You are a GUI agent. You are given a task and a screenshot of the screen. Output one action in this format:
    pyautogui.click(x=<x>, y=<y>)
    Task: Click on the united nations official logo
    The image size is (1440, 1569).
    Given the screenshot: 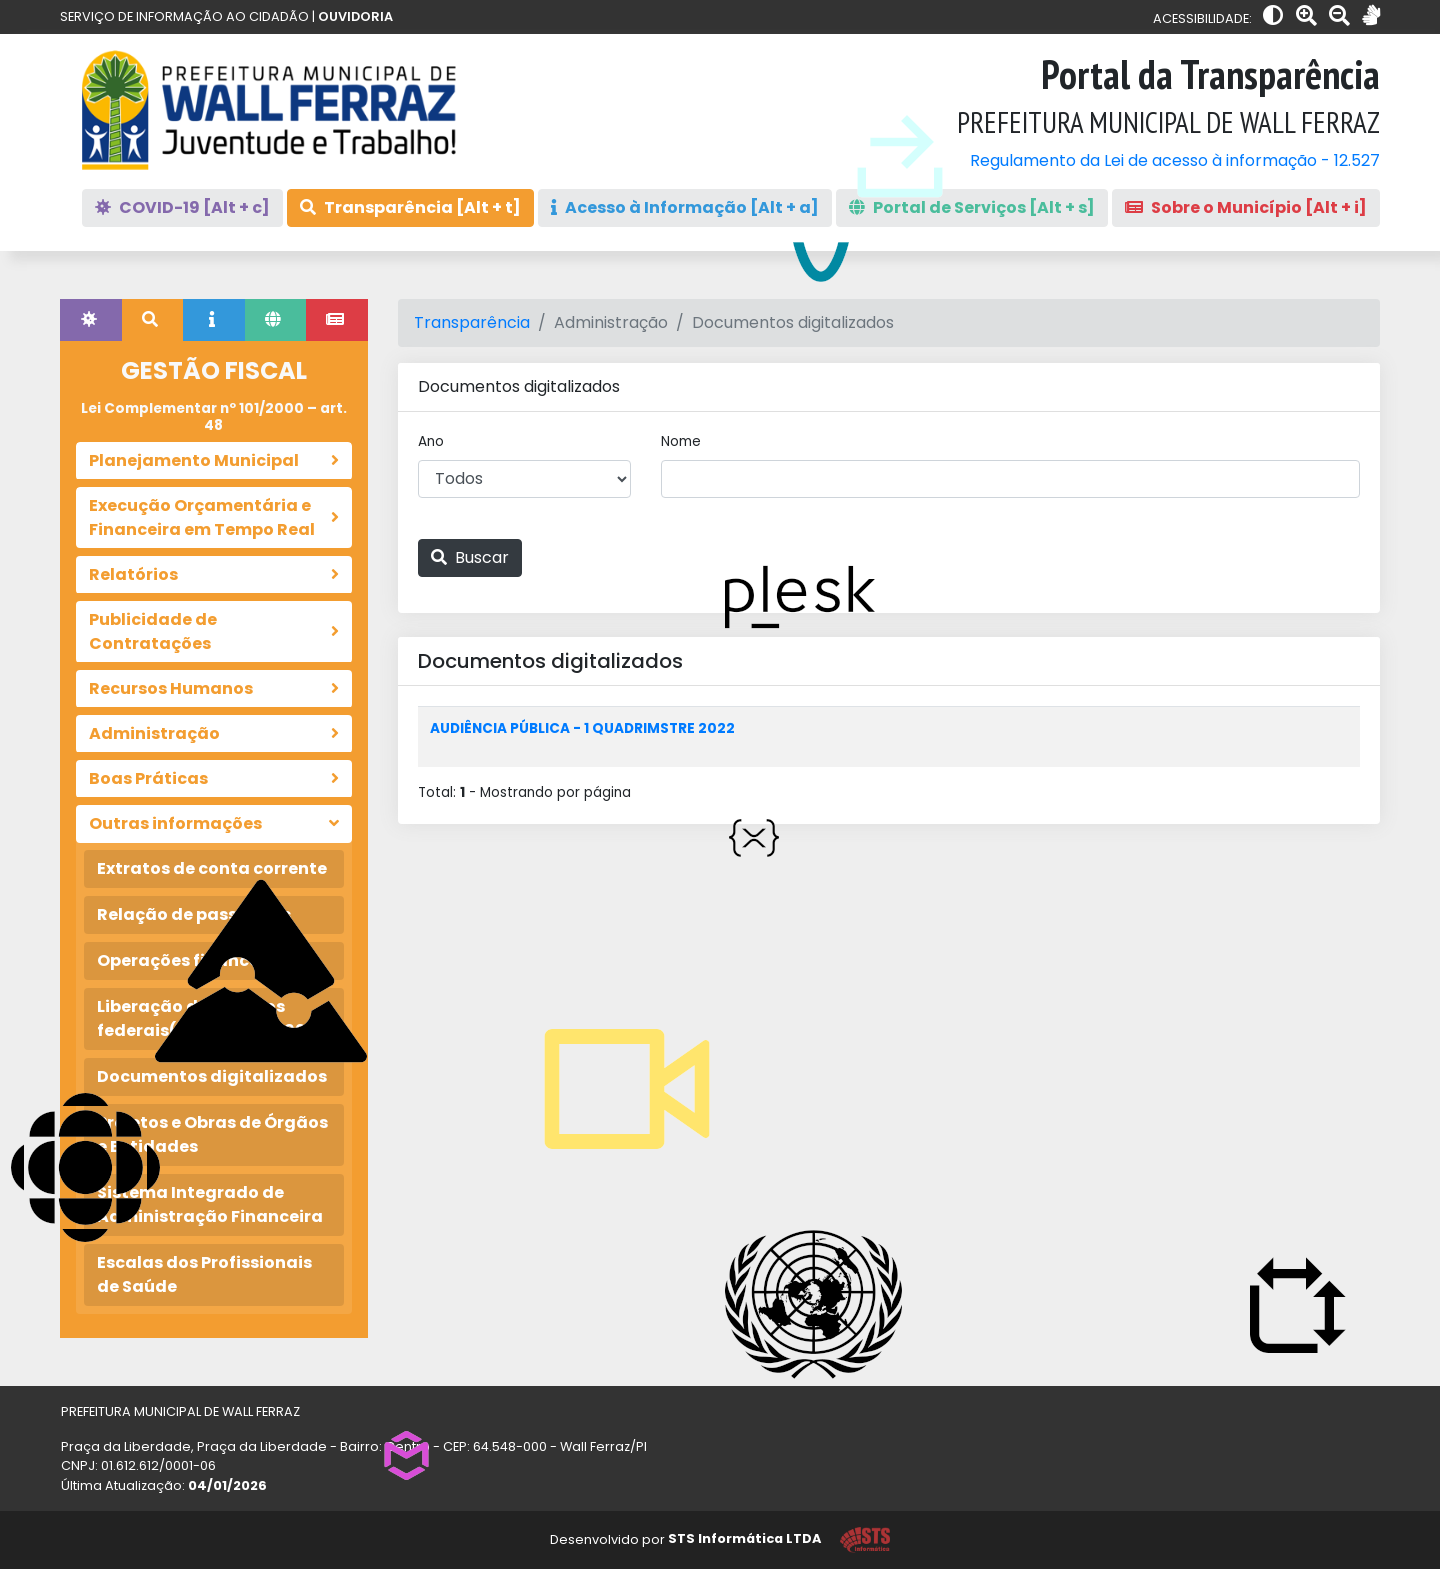 What is the action you would take?
    pyautogui.click(x=813, y=1304)
    